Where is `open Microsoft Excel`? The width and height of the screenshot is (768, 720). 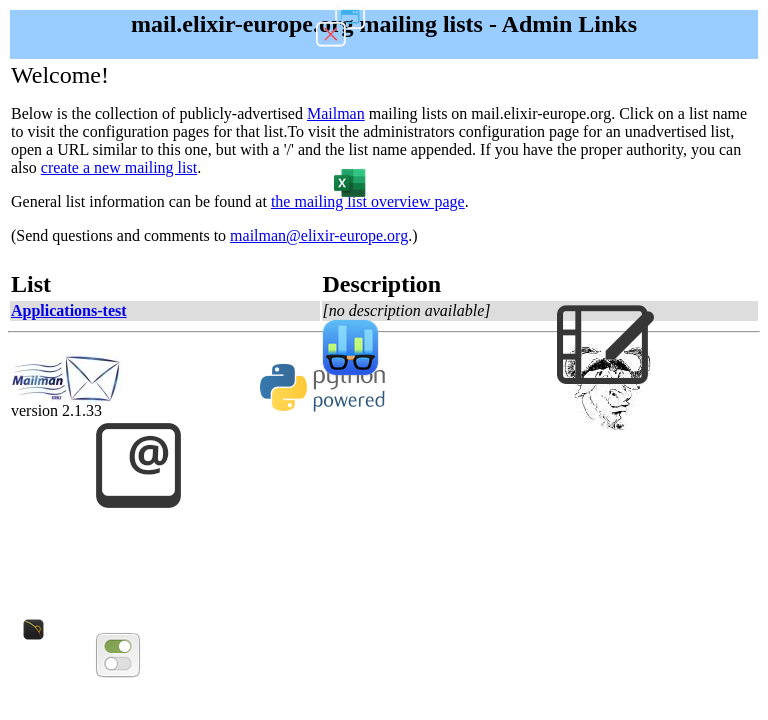
open Microsoft Excel is located at coordinates (350, 183).